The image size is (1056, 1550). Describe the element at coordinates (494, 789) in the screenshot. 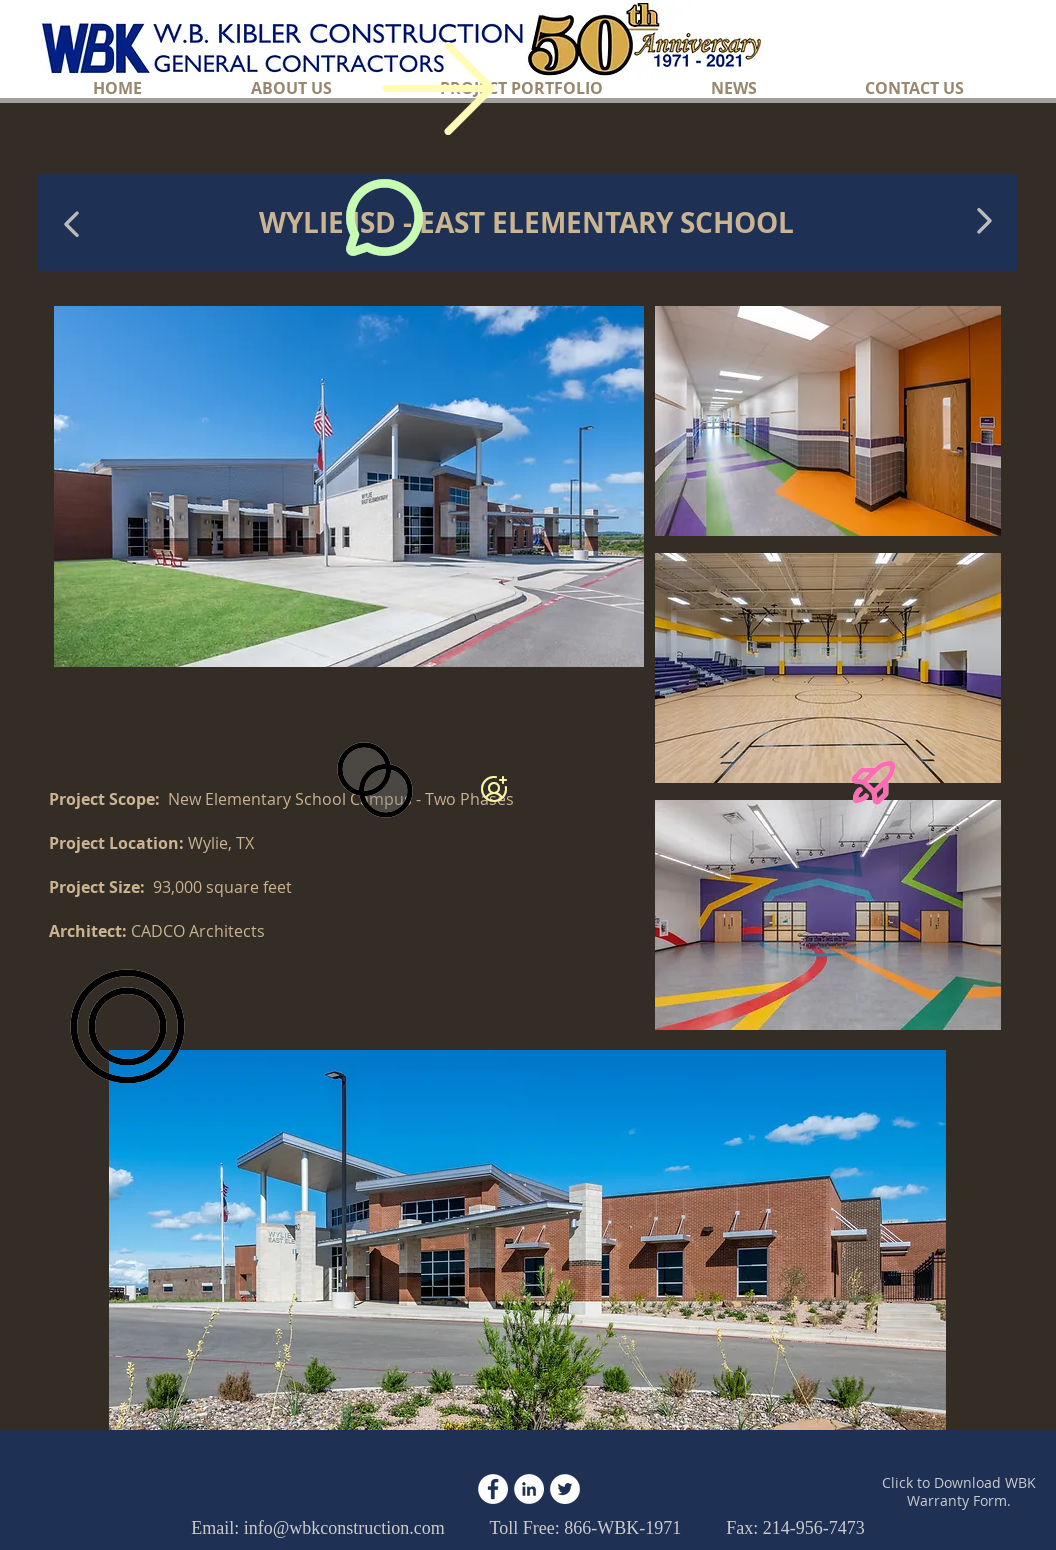

I see `add a new user or contact` at that location.